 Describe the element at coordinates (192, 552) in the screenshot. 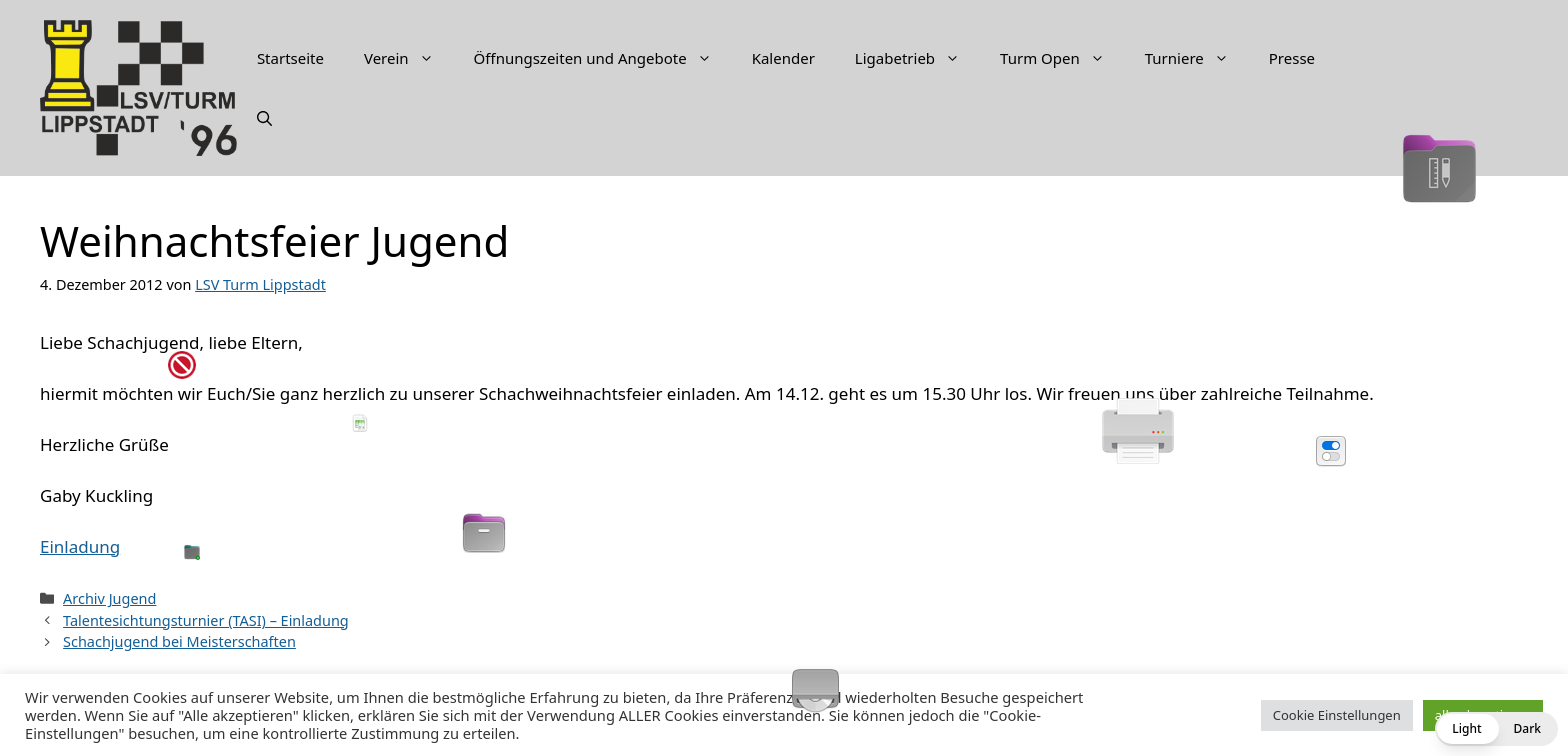

I see `create a new folder` at that location.